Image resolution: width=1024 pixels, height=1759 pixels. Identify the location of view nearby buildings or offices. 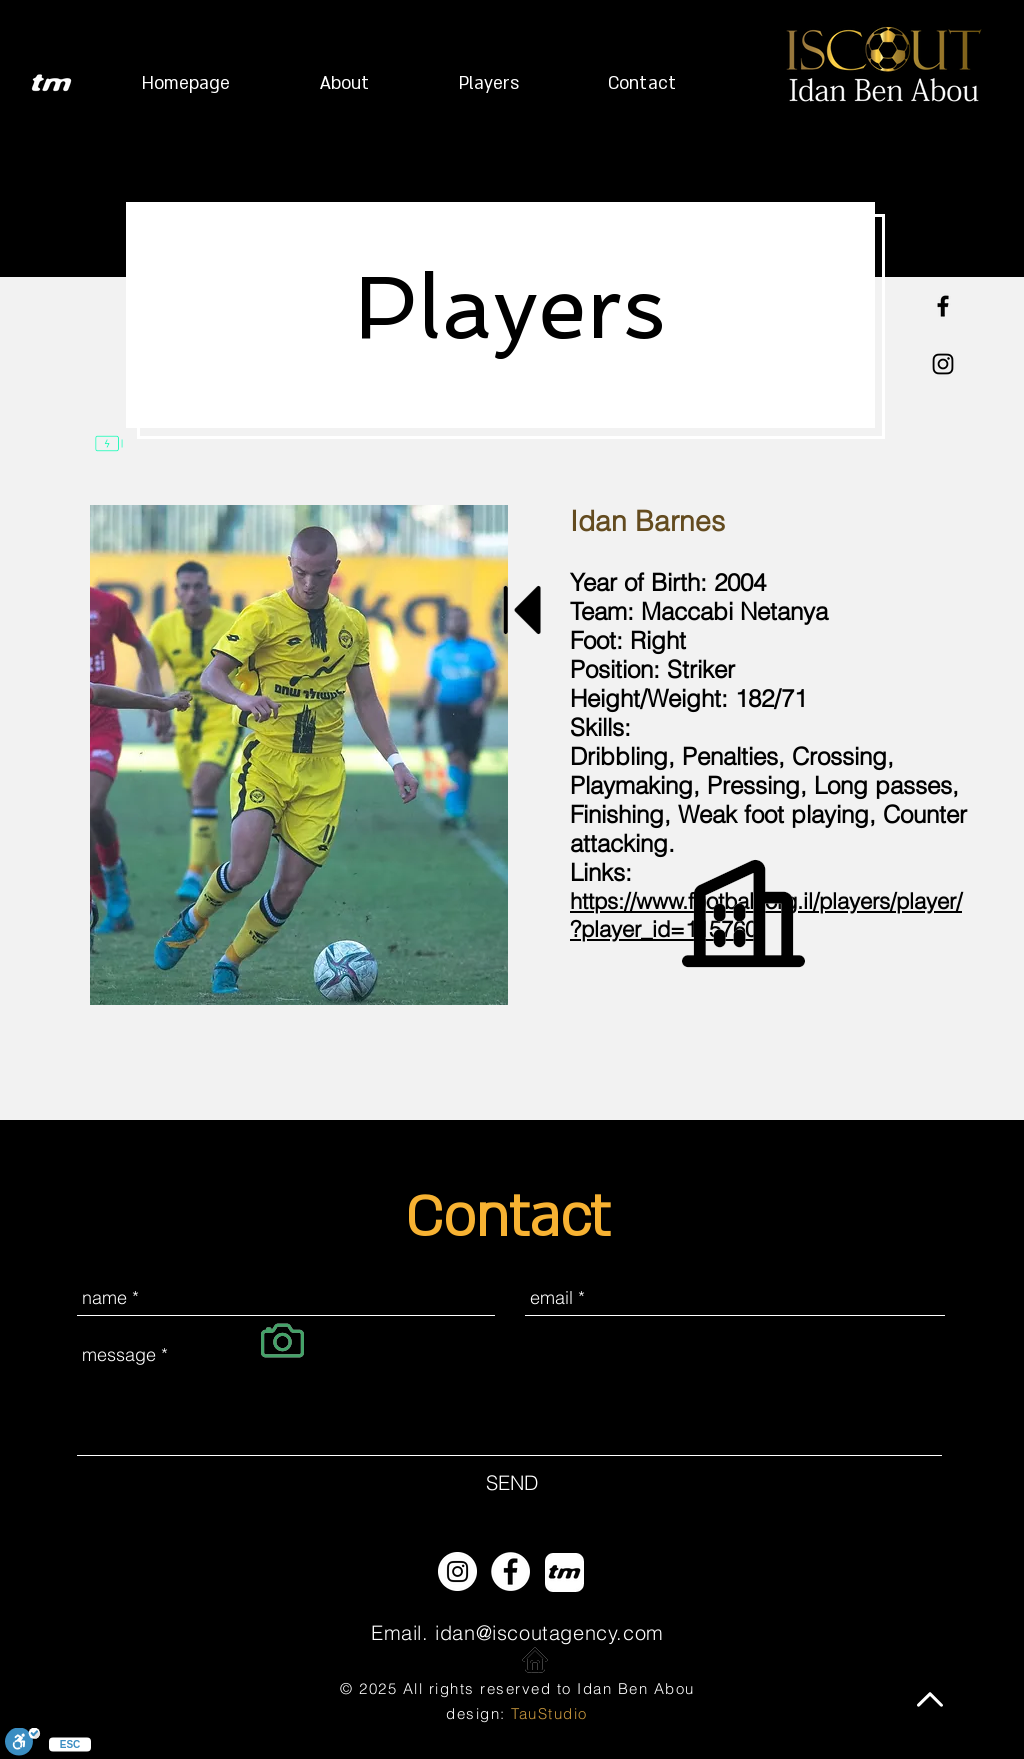
(743, 917).